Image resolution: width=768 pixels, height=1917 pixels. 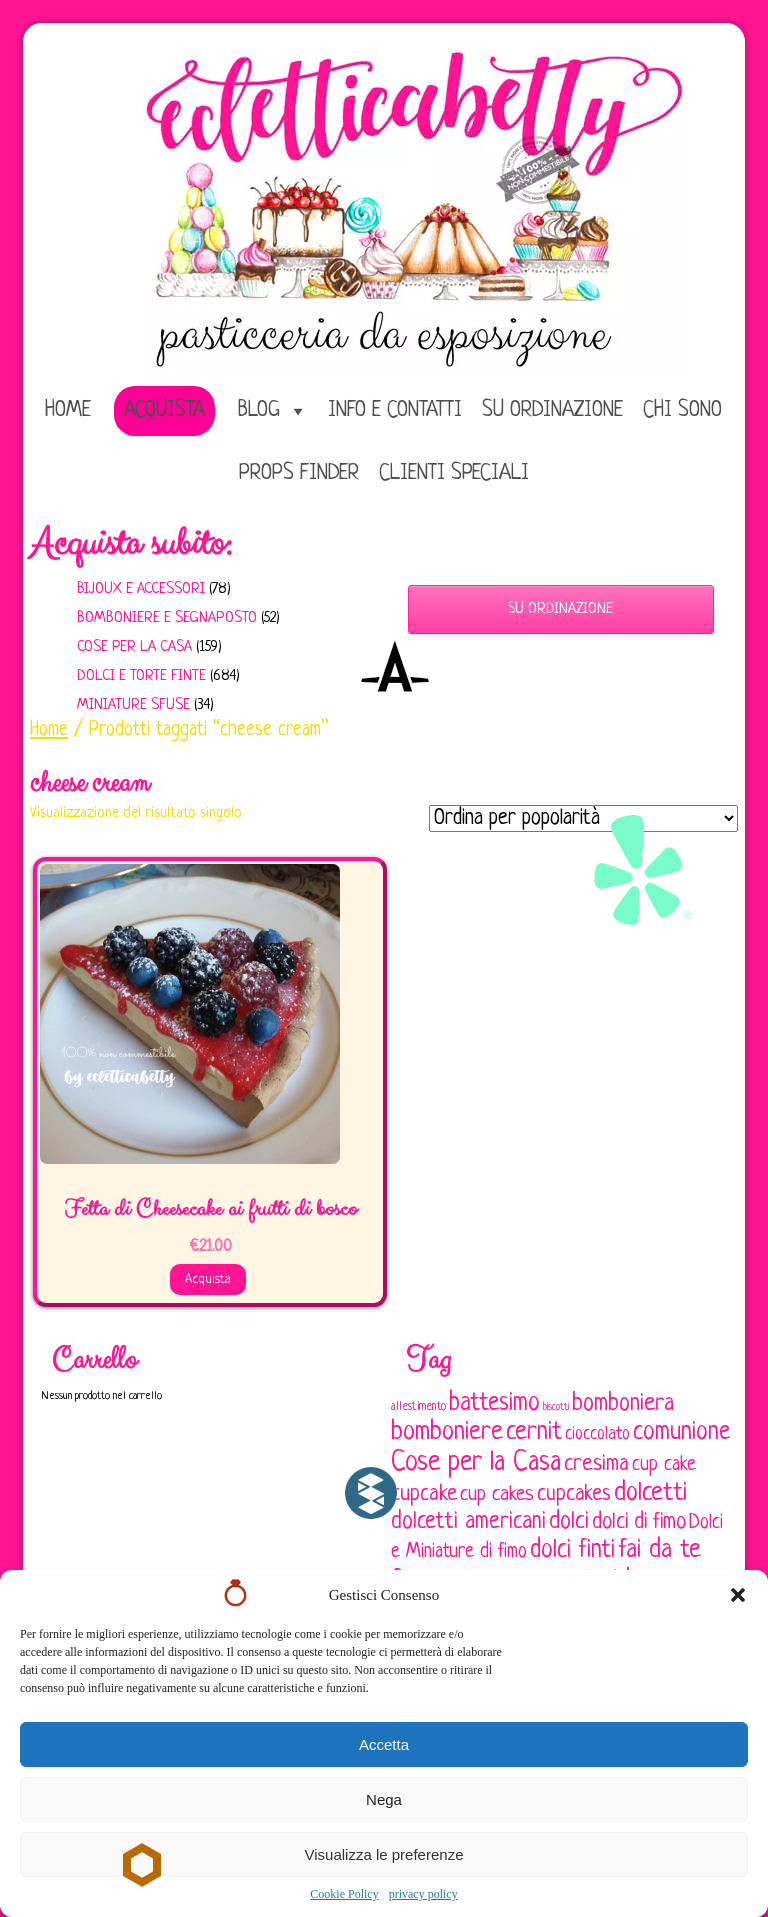 I want to click on open the Yelp app, so click(x=643, y=870).